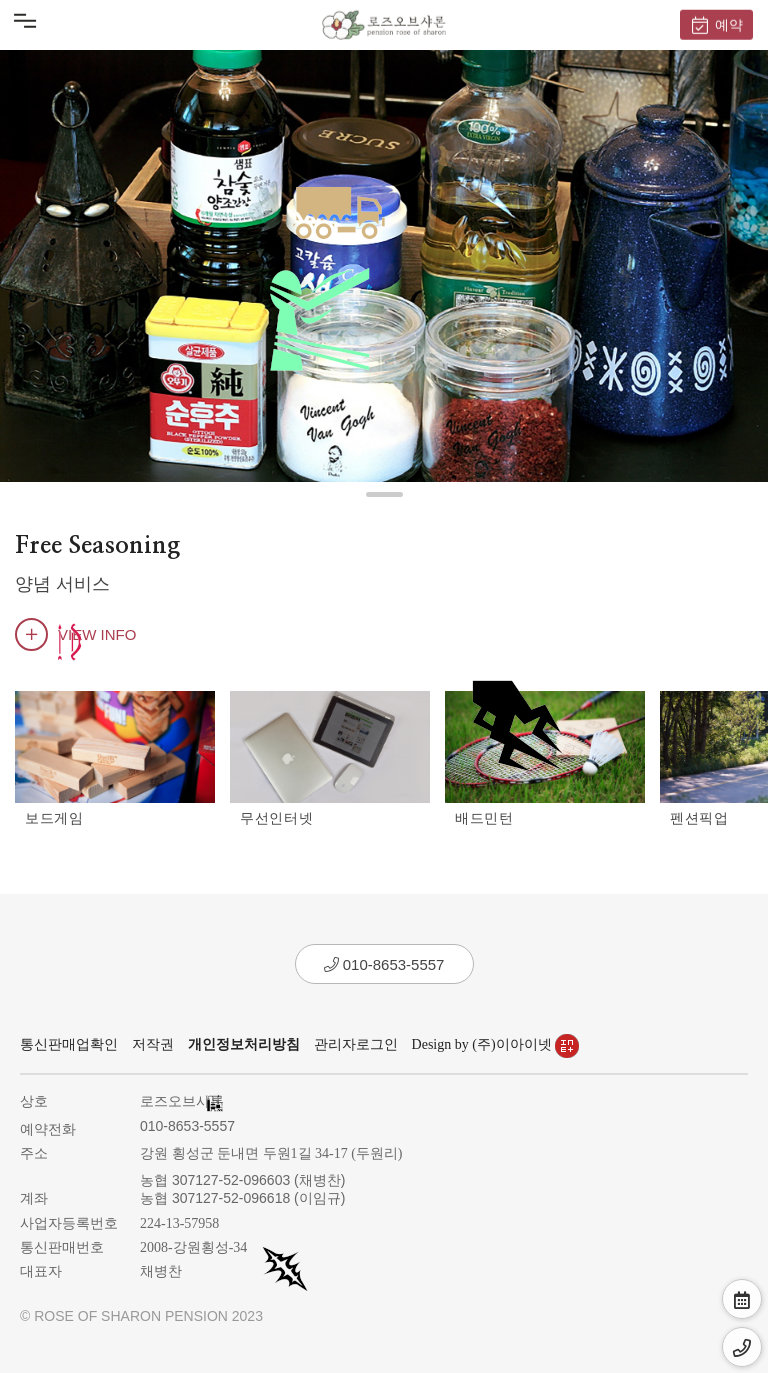 The width and height of the screenshot is (768, 1373). I want to click on track your delivery or shipment, so click(339, 213).